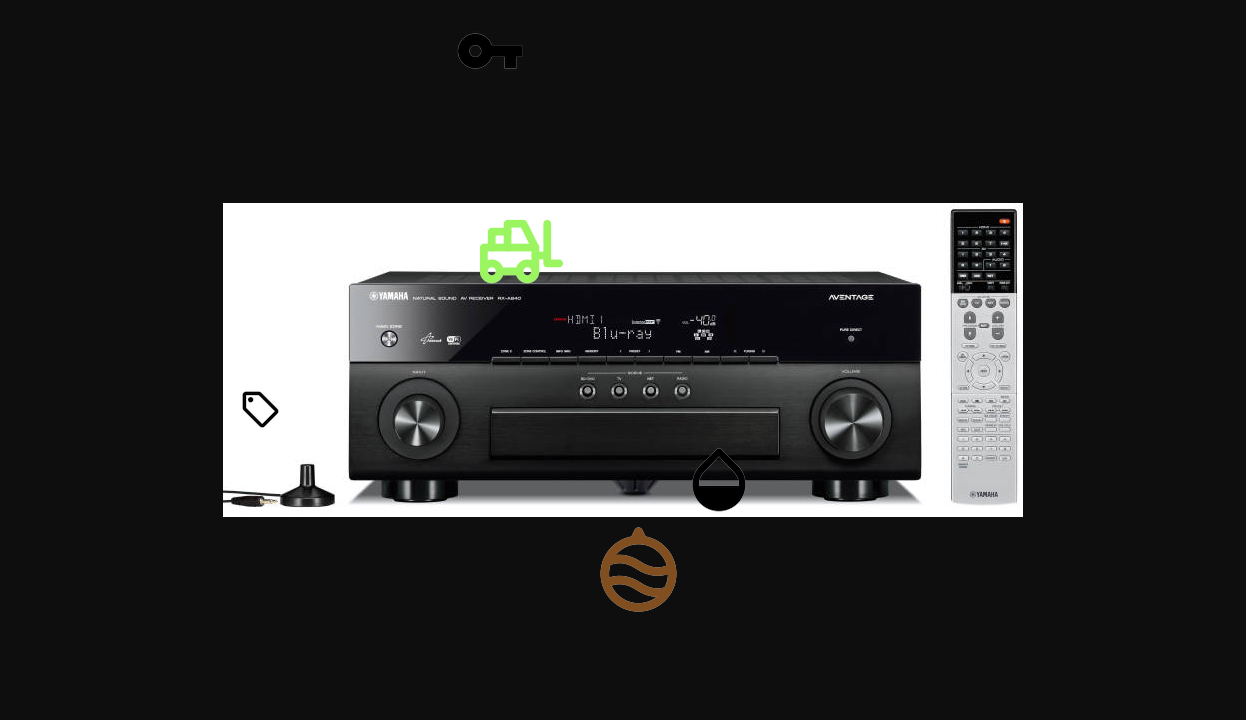 This screenshot has height=720, width=1246. Describe the element at coordinates (719, 479) in the screenshot. I see `adjust opacity or transparency settings` at that location.